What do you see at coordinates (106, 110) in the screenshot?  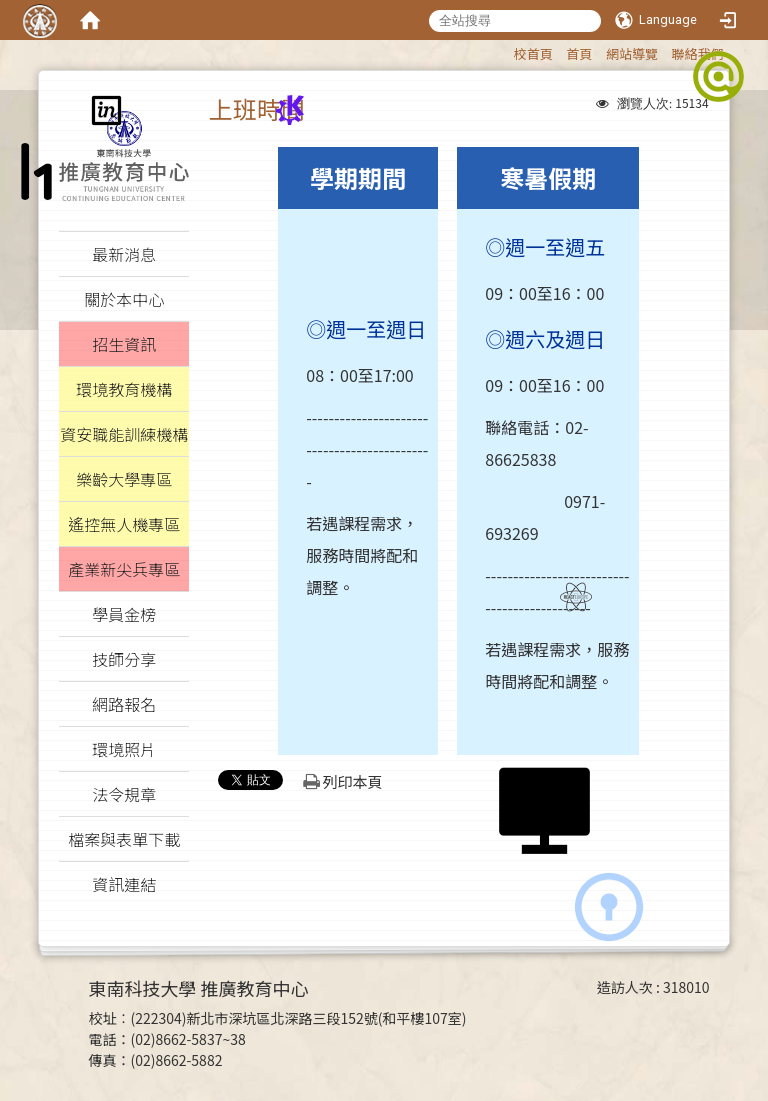 I see `open InVision app` at bounding box center [106, 110].